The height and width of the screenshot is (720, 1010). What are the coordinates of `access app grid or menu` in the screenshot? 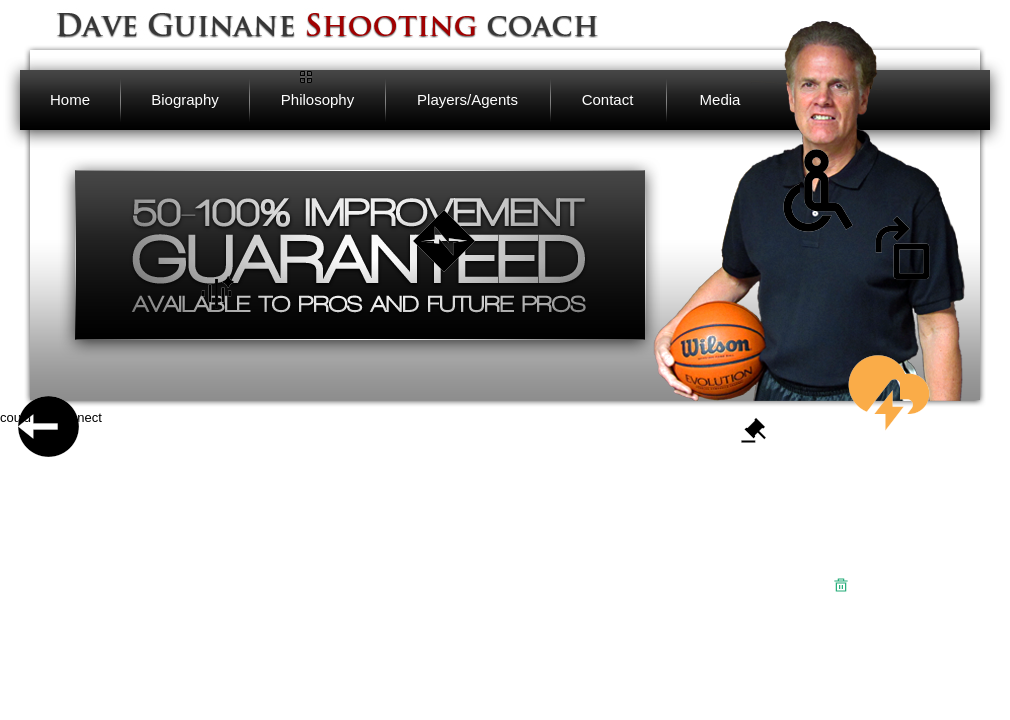 It's located at (306, 77).